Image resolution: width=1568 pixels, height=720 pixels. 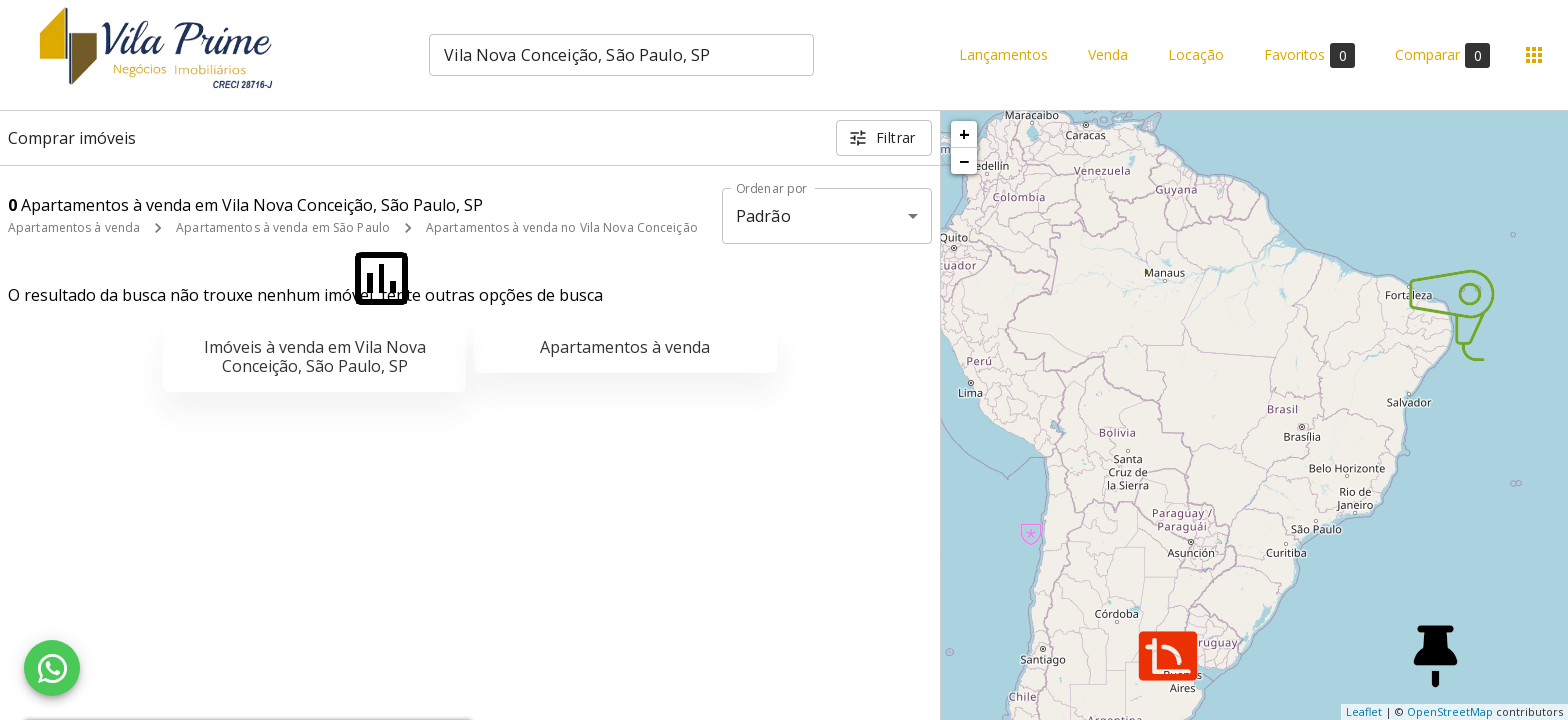 I want to click on indicates no cellular signal available, so click(x=1165, y=257).